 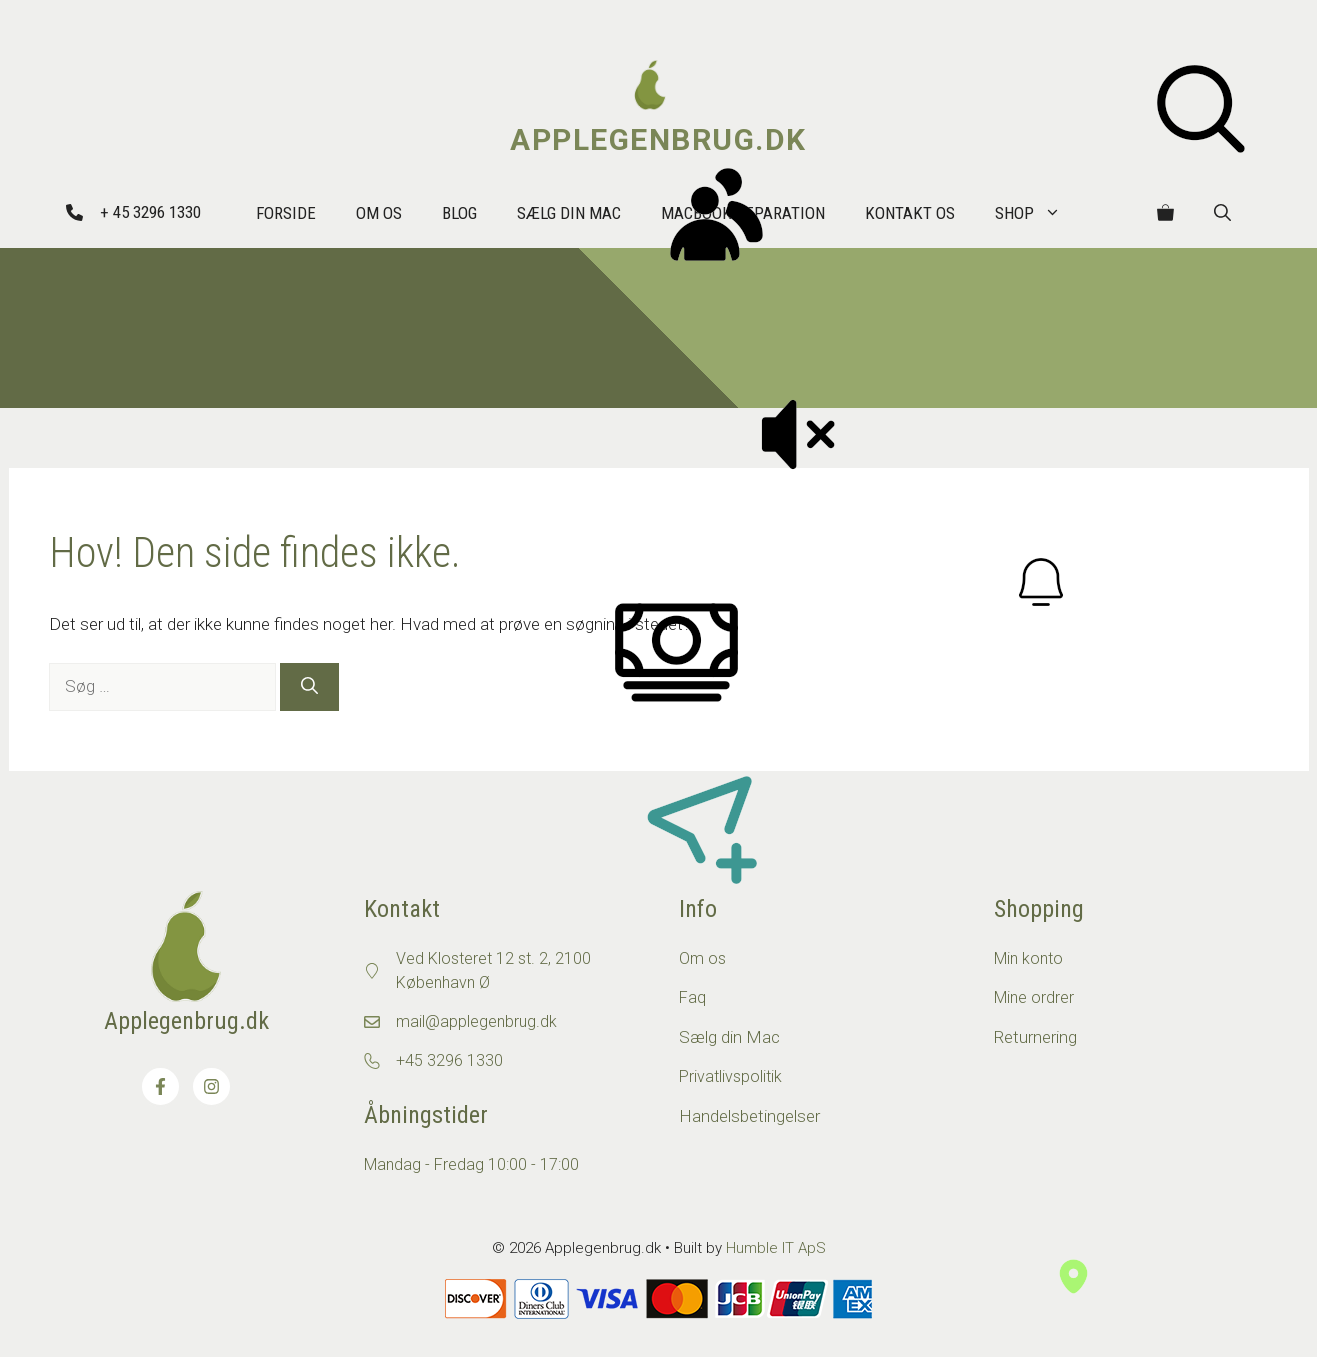 What do you see at coordinates (796, 434) in the screenshot?
I see `mute audio or sound output` at bounding box center [796, 434].